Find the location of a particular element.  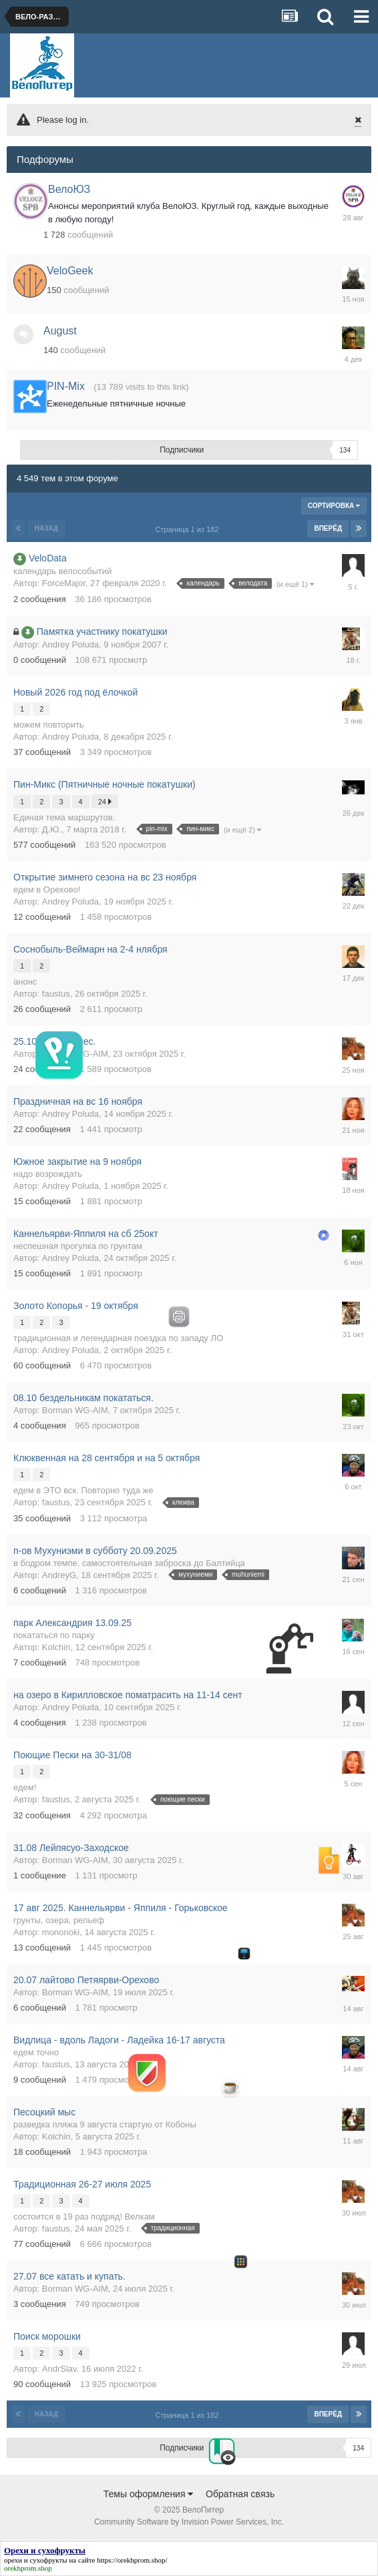

open calibre e-book viewer is located at coordinates (222, 2451).